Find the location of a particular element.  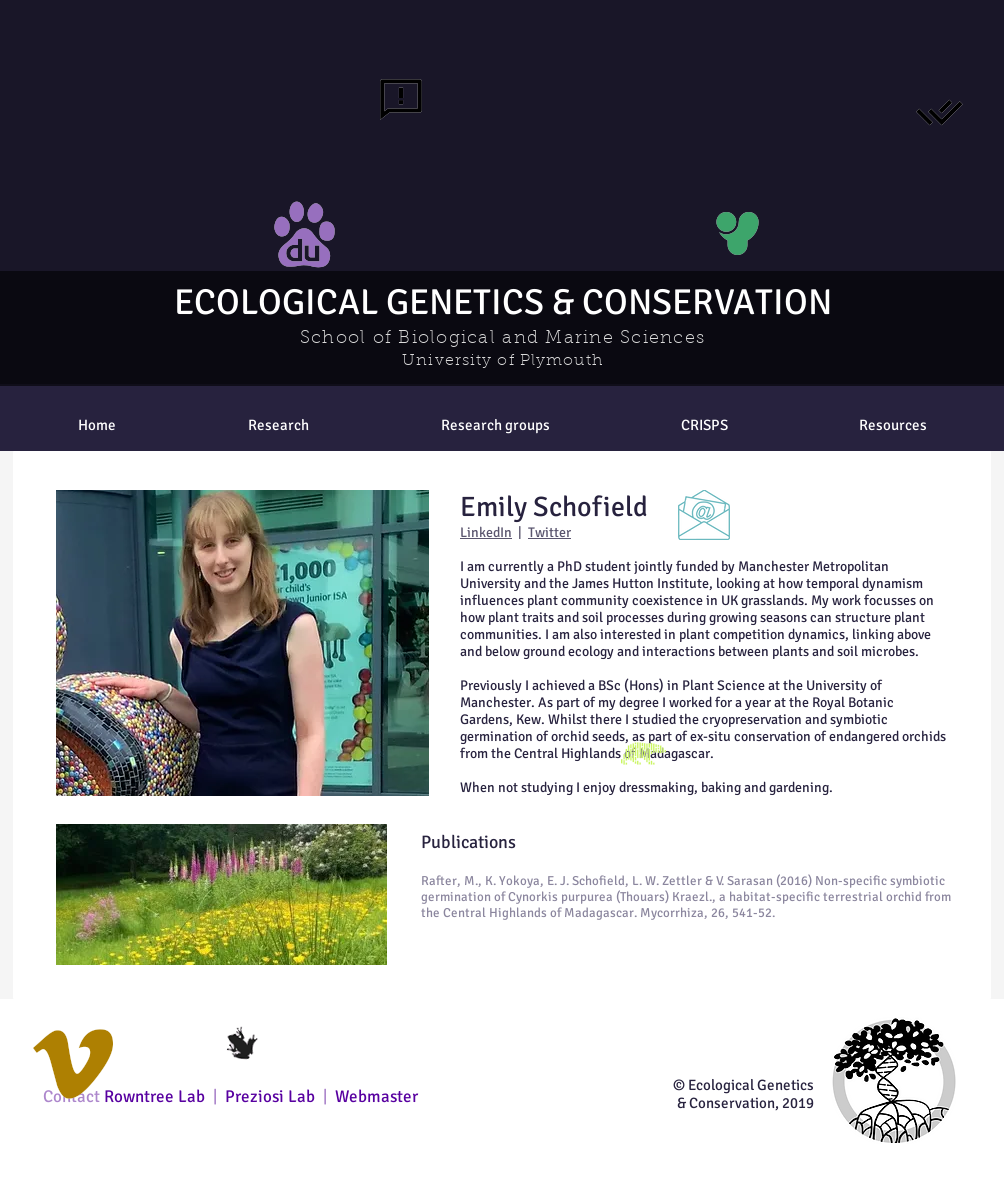

open the Vimeo app is located at coordinates (73, 1064).